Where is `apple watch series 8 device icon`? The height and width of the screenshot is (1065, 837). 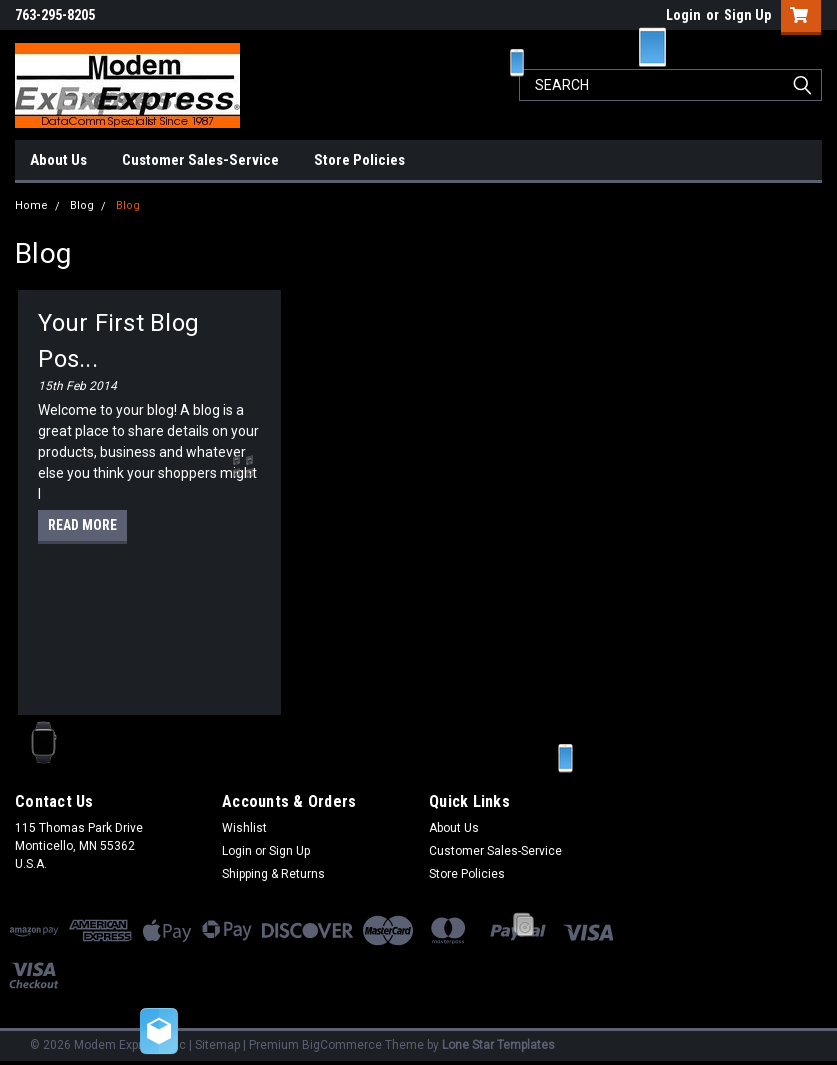 apple watch series 8 device icon is located at coordinates (43, 742).